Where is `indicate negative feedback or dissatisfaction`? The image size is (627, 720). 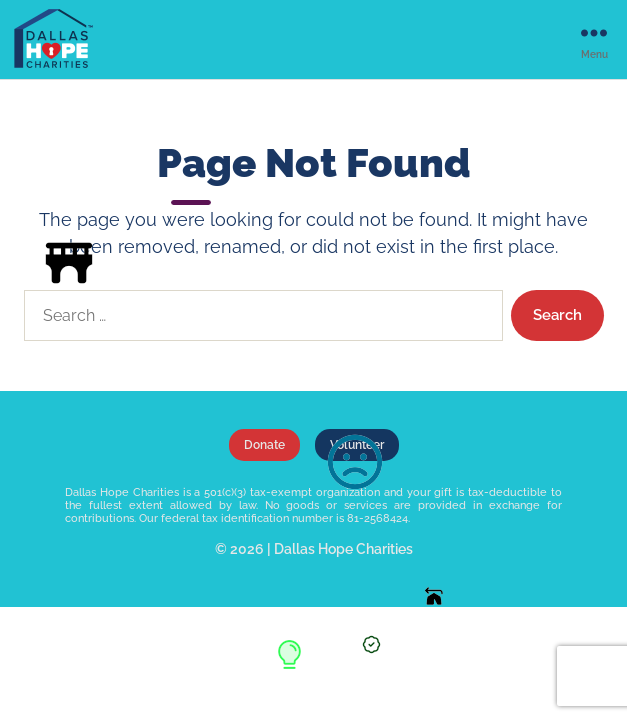
indicate negative feedback or dissatisfaction is located at coordinates (355, 462).